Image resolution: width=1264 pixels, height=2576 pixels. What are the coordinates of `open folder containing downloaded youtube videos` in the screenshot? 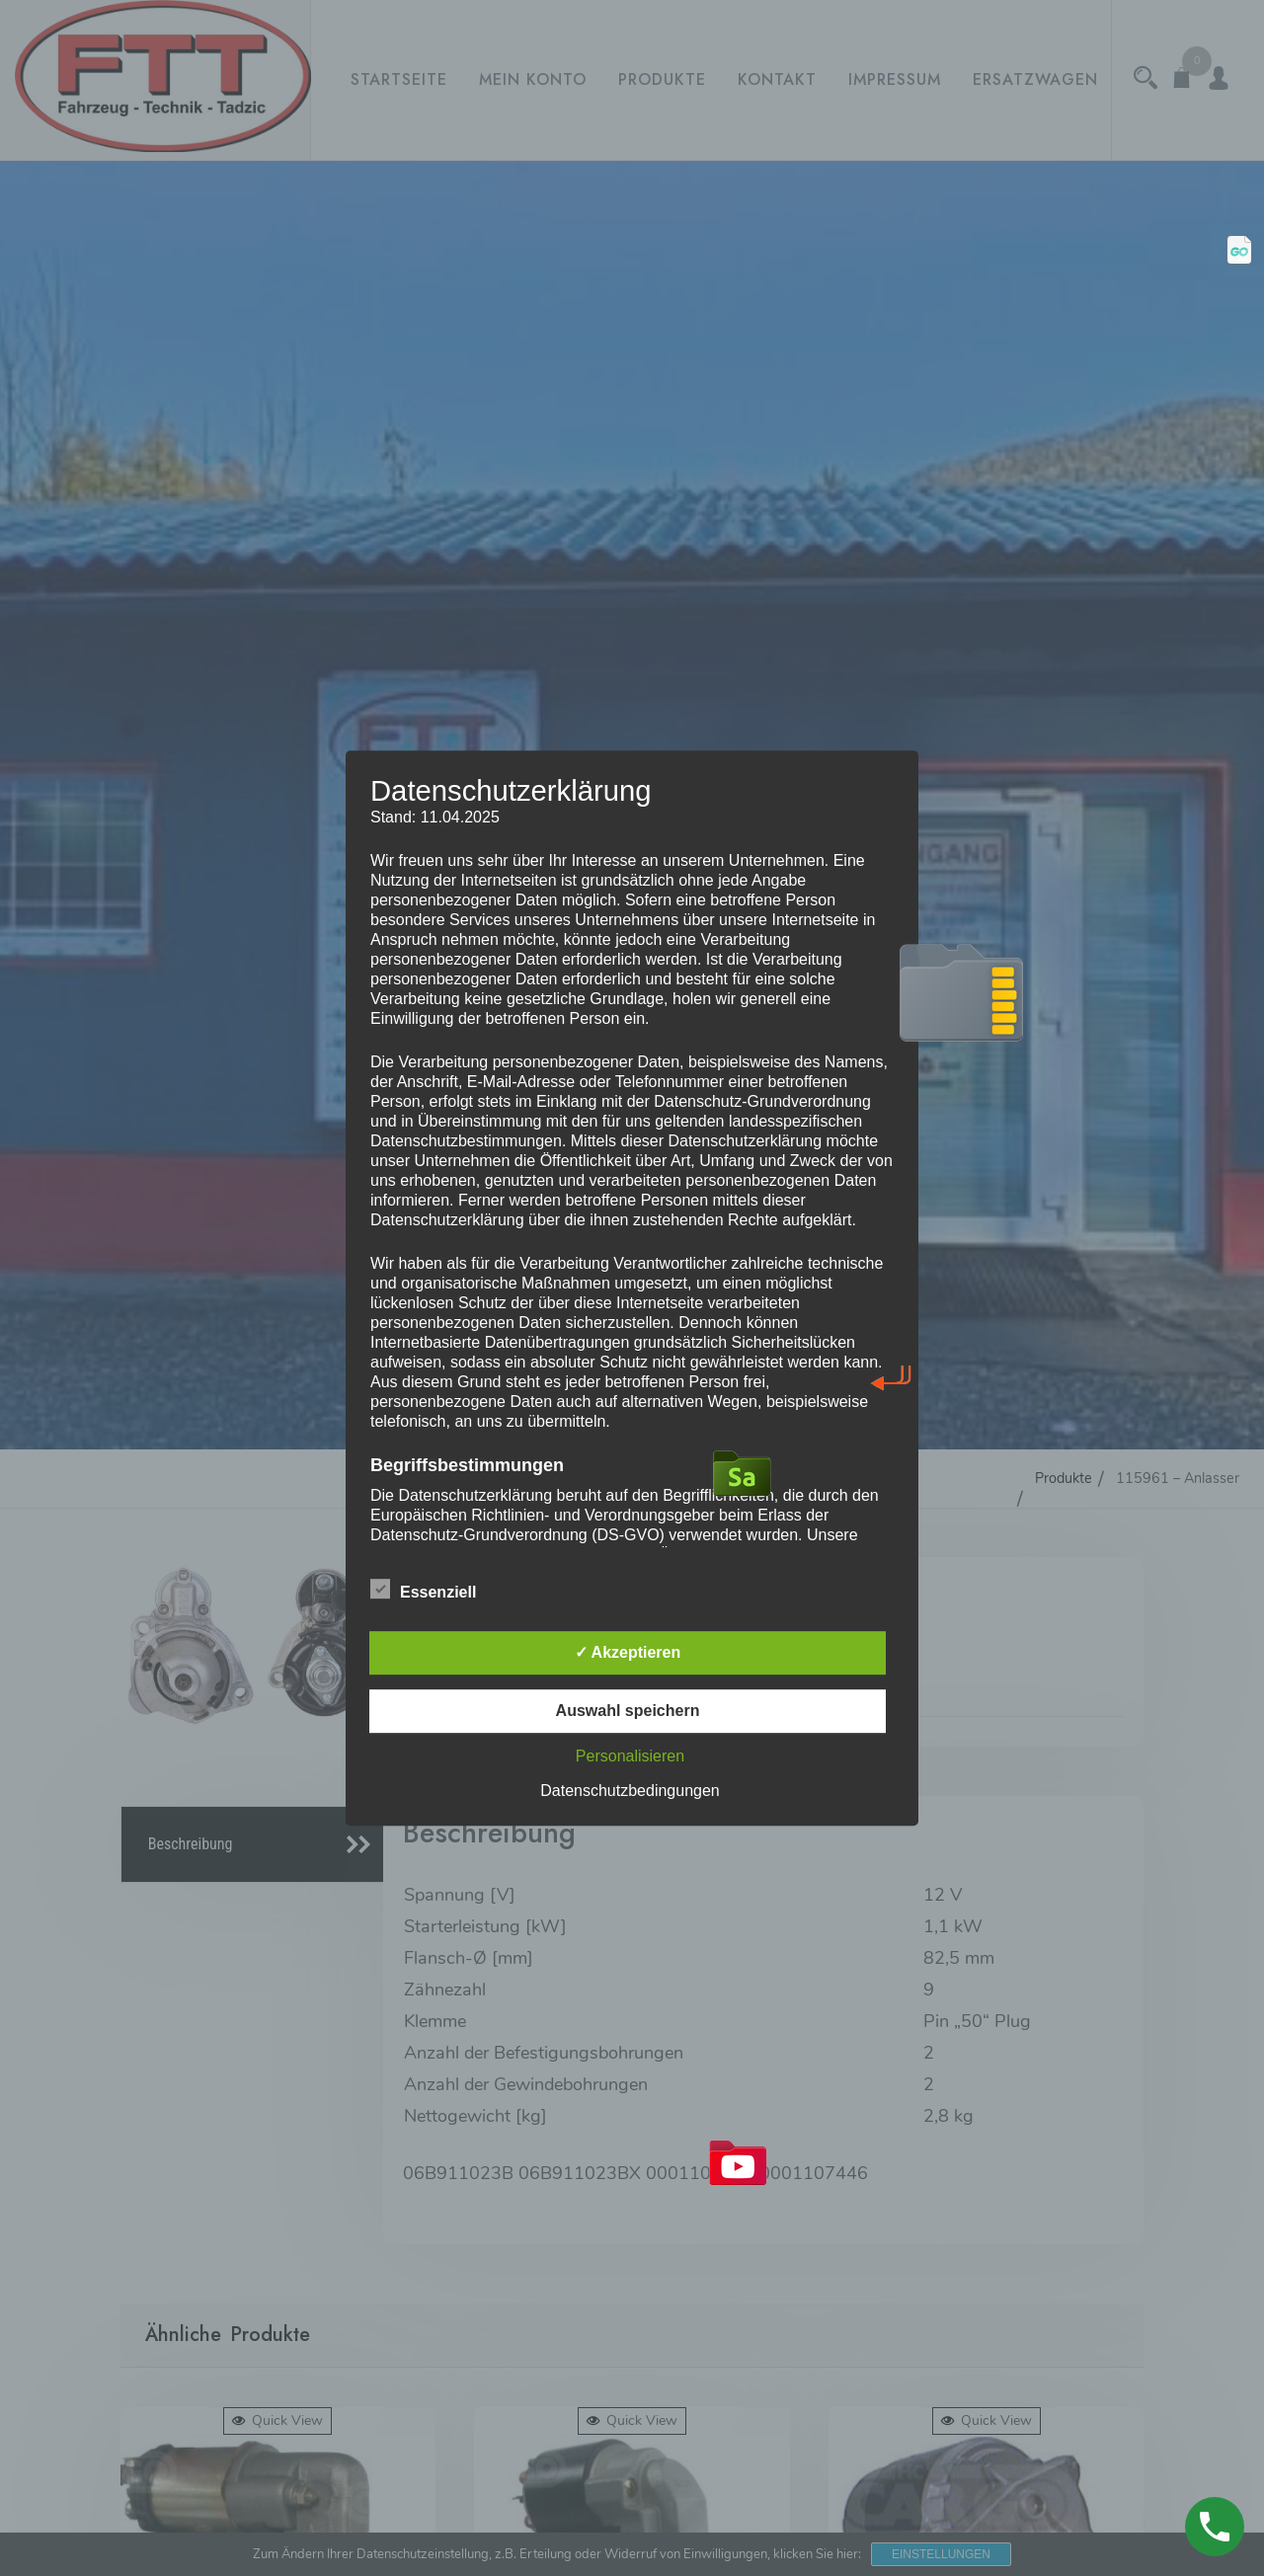 It's located at (738, 2164).